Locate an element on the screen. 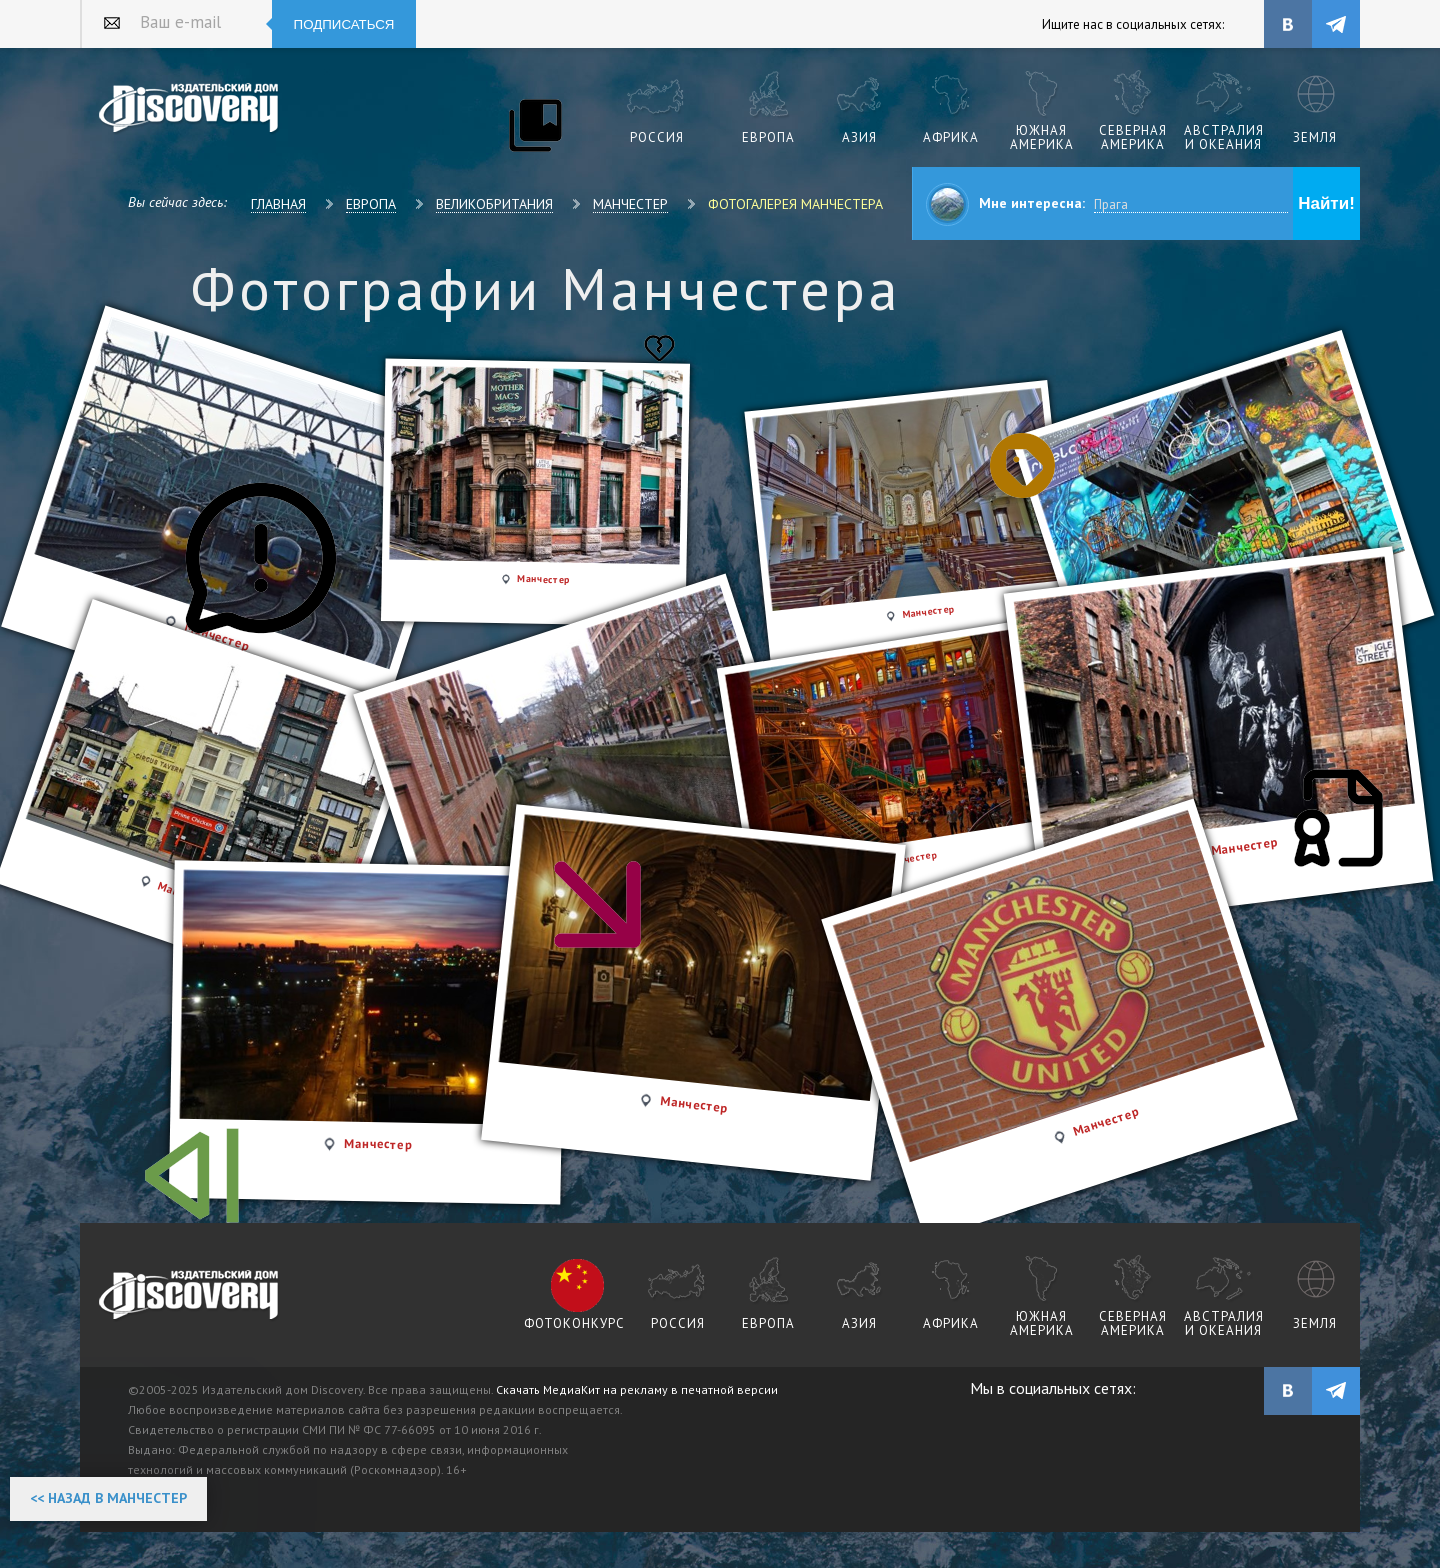 The height and width of the screenshot is (1568, 1440). message with a warning or alert is located at coordinates (261, 558).